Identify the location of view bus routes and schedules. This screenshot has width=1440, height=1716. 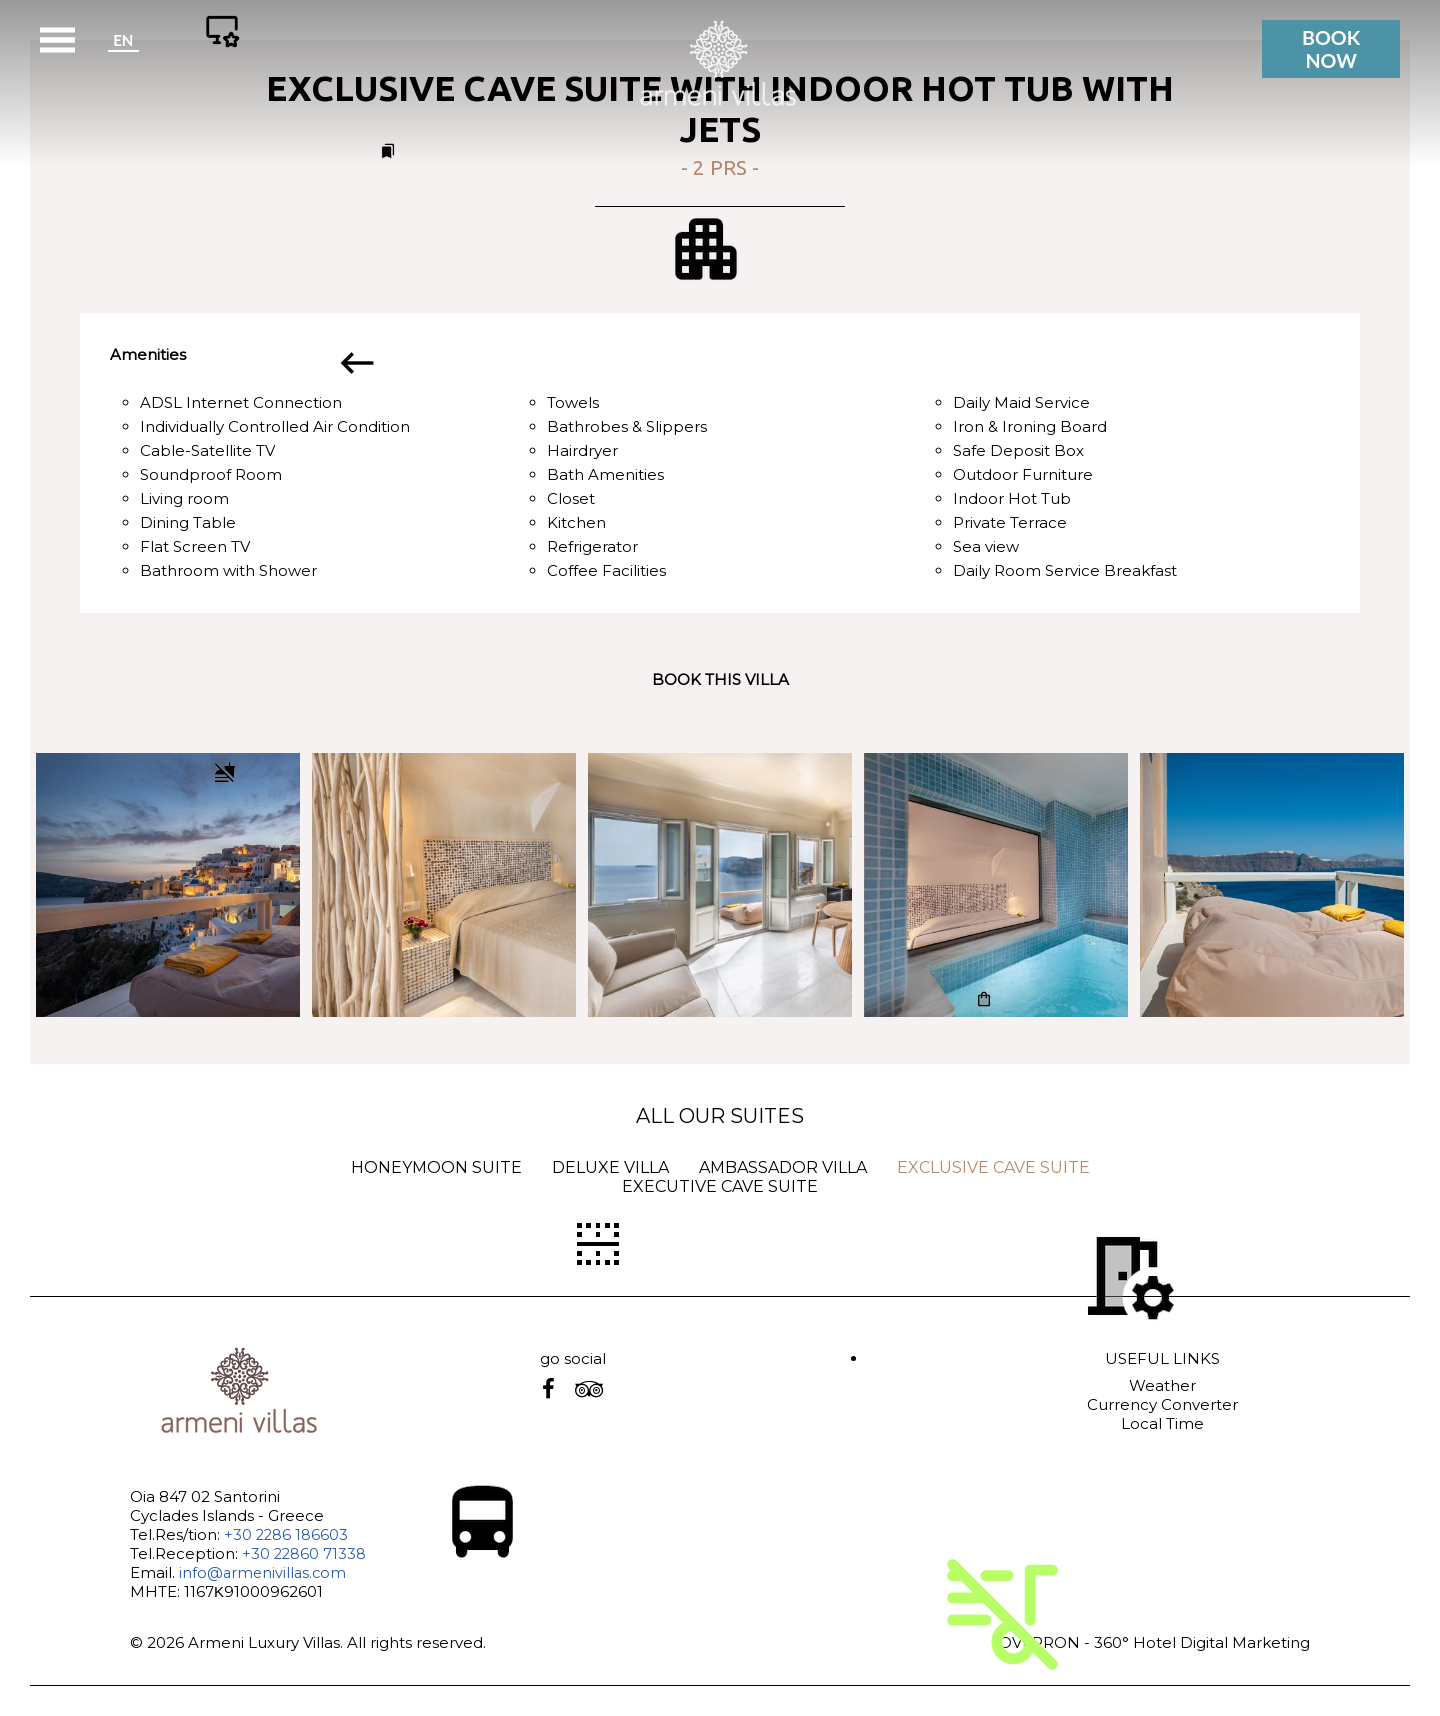
(482, 1523).